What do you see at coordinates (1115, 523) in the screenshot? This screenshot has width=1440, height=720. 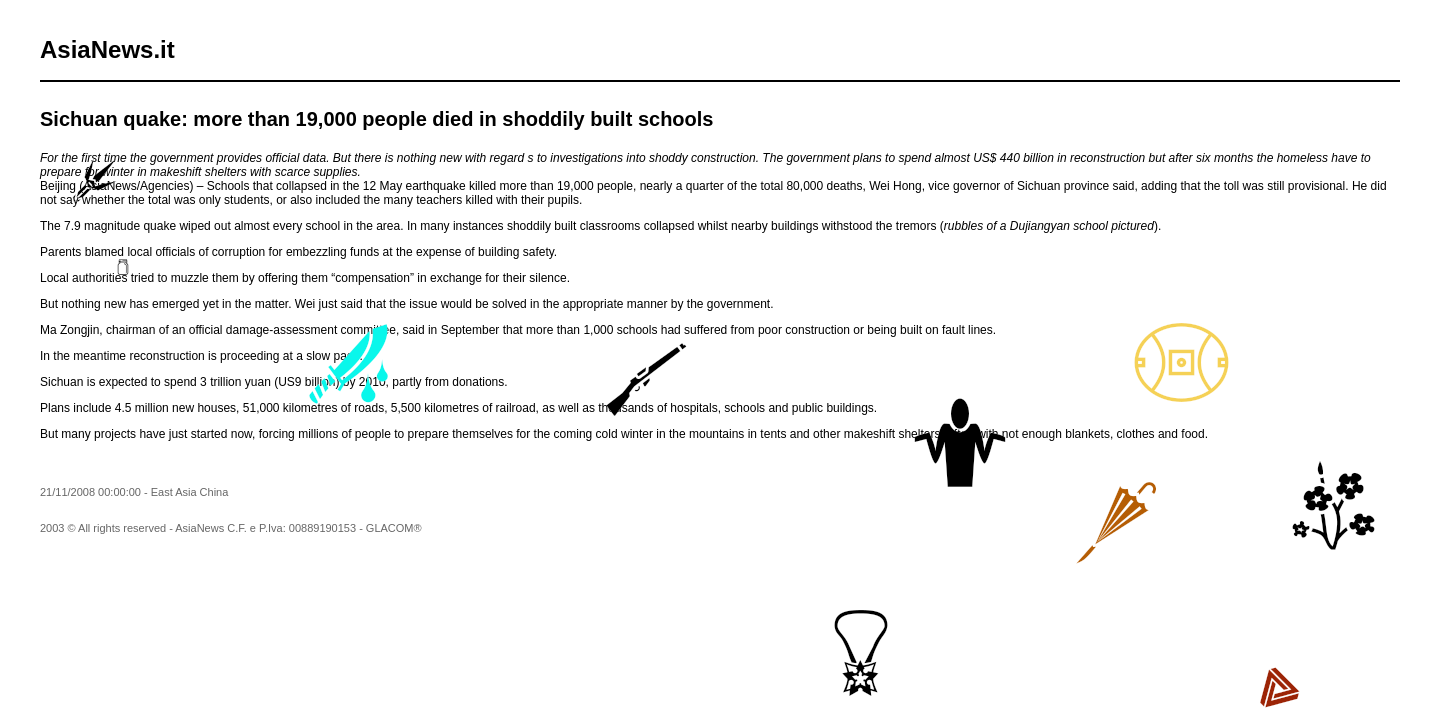 I see `select umbrella bayonet weapon in game inventory` at bounding box center [1115, 523].